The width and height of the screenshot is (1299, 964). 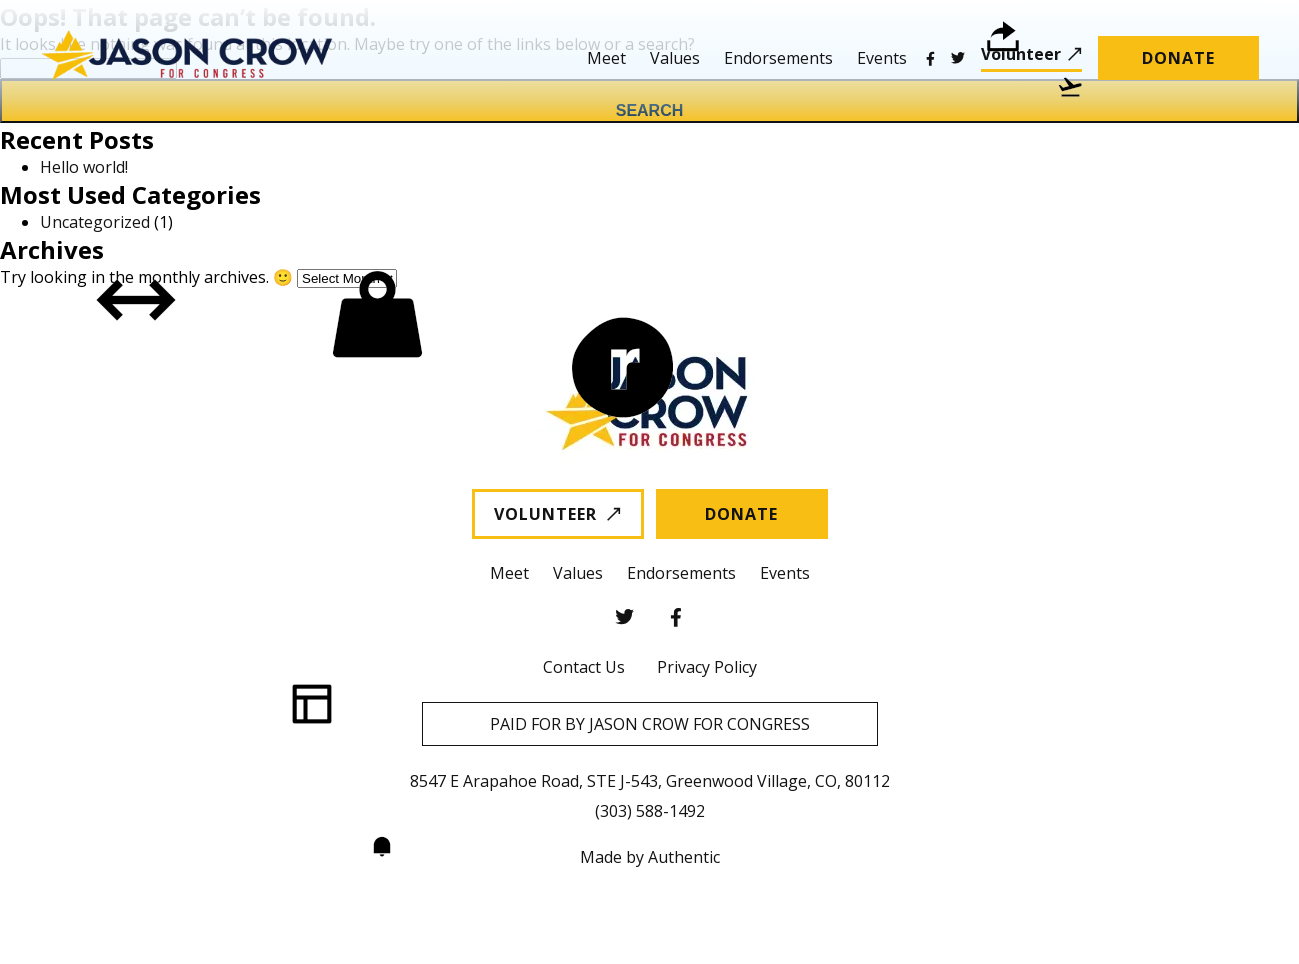 I want to click on view notifications, so click(x=382, y=846).